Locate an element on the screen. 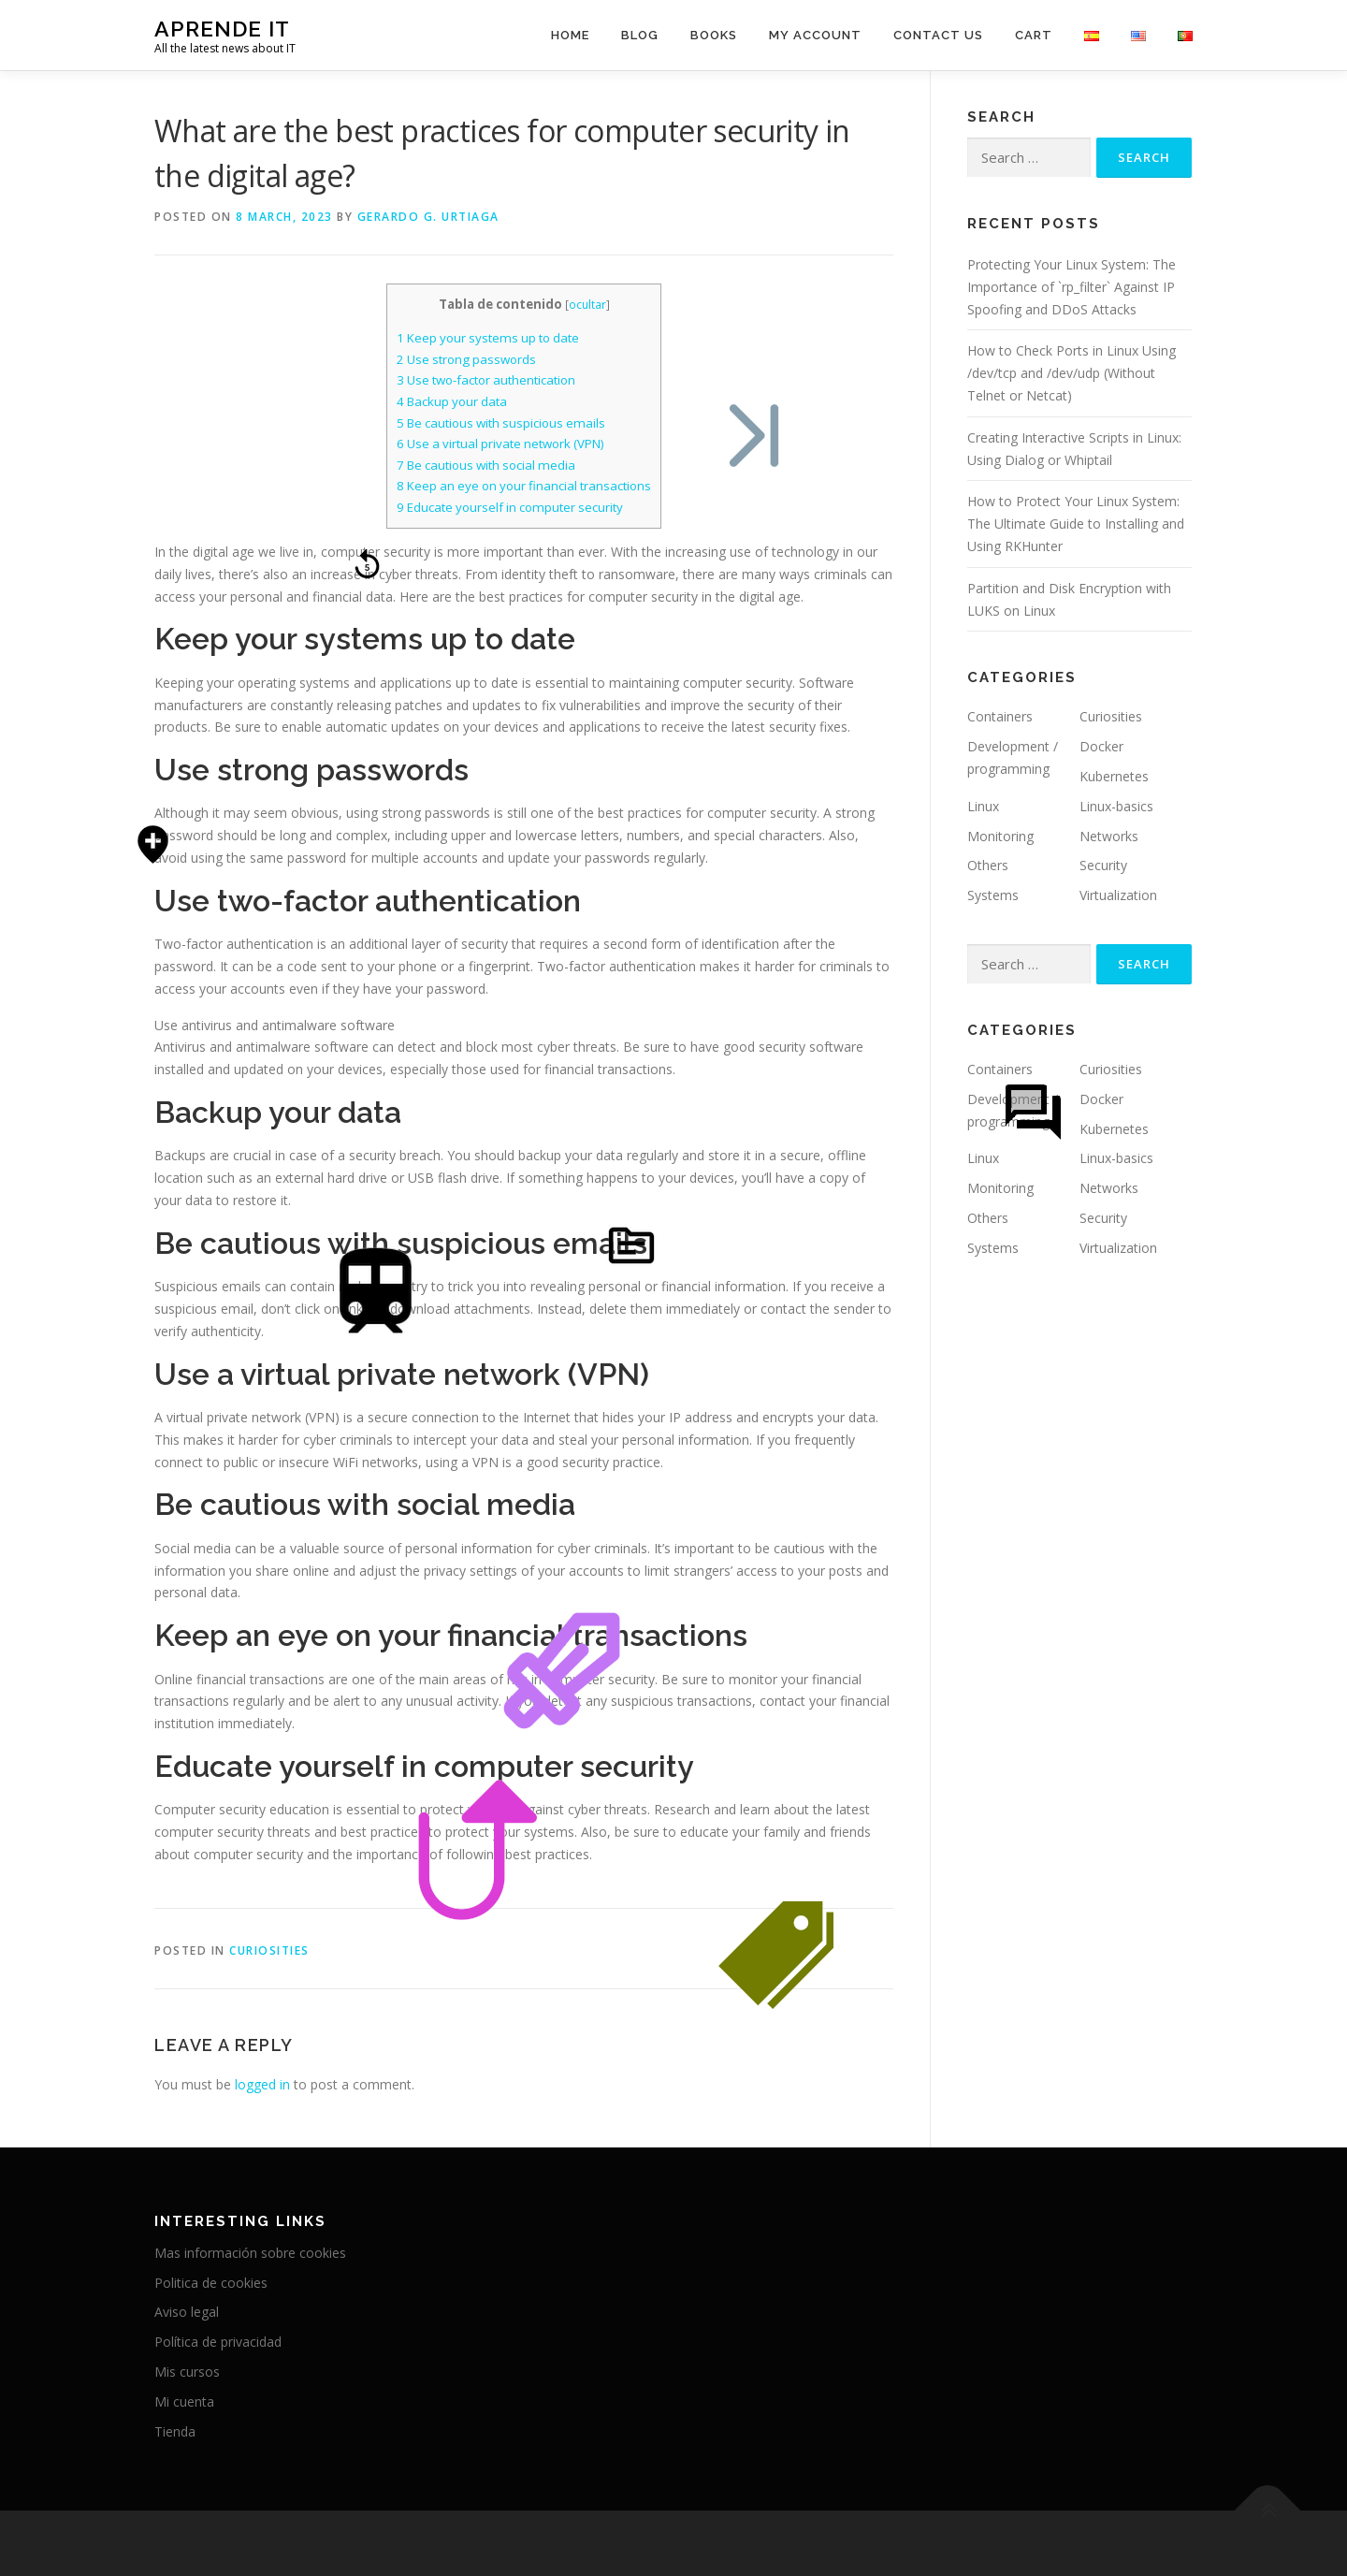 The width and height of the screenshot is (1347, 2576). access combat or battle features is located at coordinates (564, 1667).